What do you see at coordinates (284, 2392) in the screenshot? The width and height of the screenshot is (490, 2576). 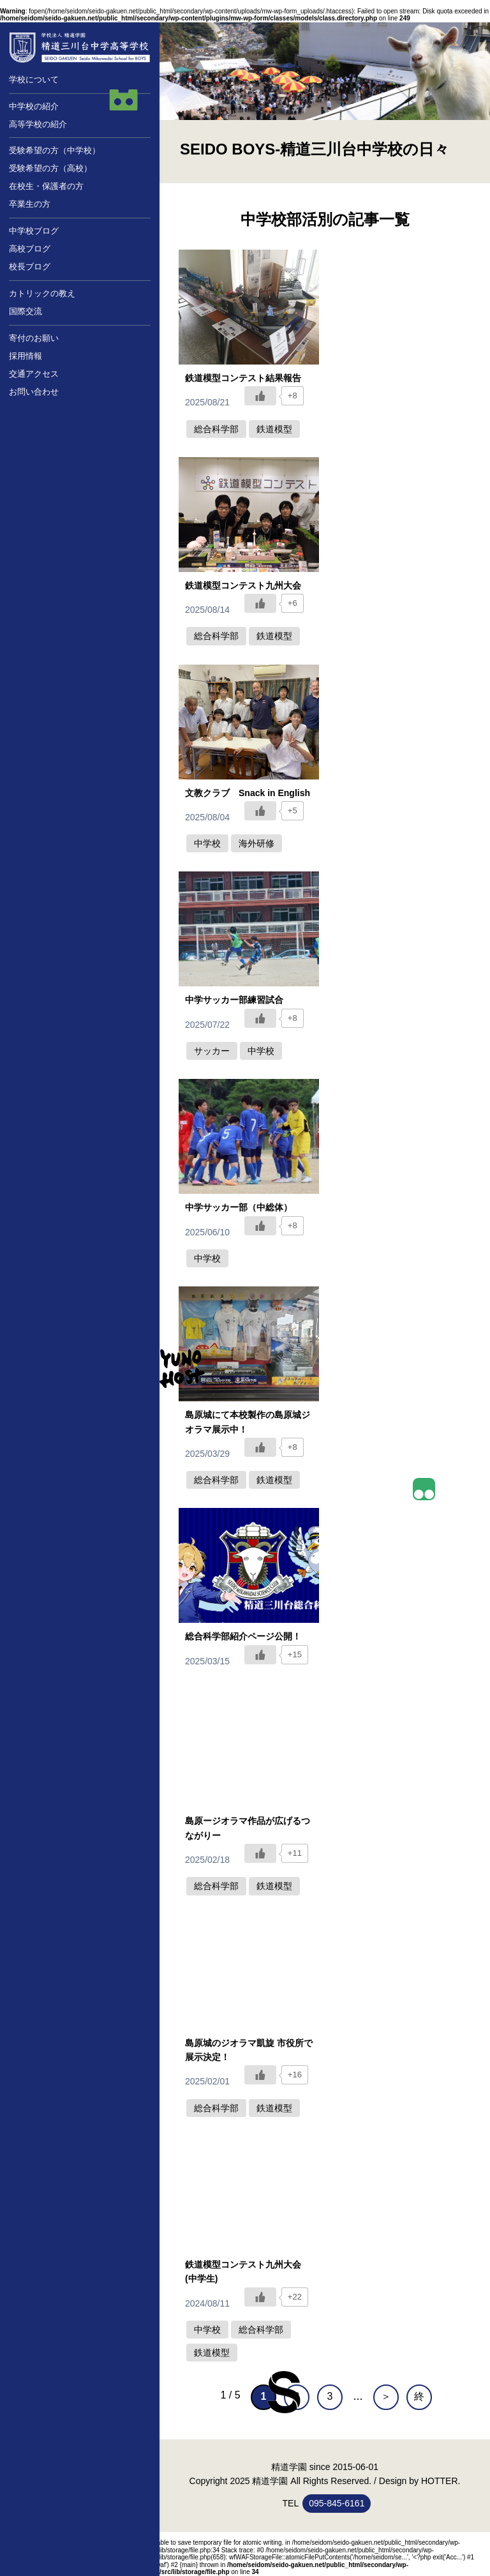 I see `navigate to Sanity CMS integration` at bounding box center [284, 2392].